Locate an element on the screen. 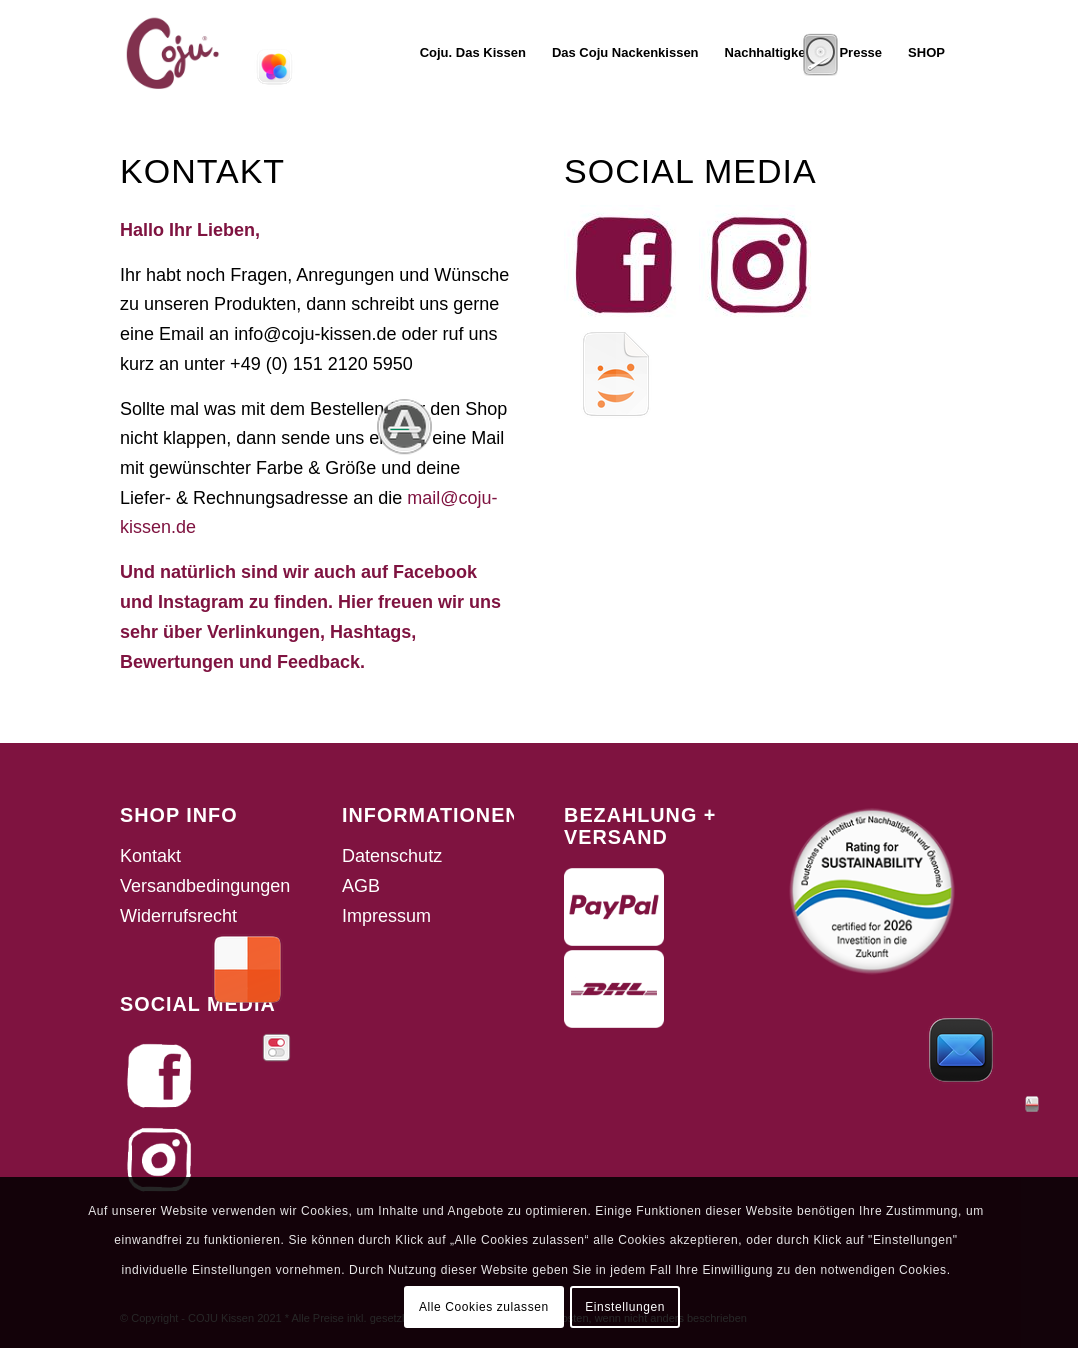 This screenshot has height=1348, width=1078. open gnome tweaks to customize system settings is located at coordinates (276, 1047).